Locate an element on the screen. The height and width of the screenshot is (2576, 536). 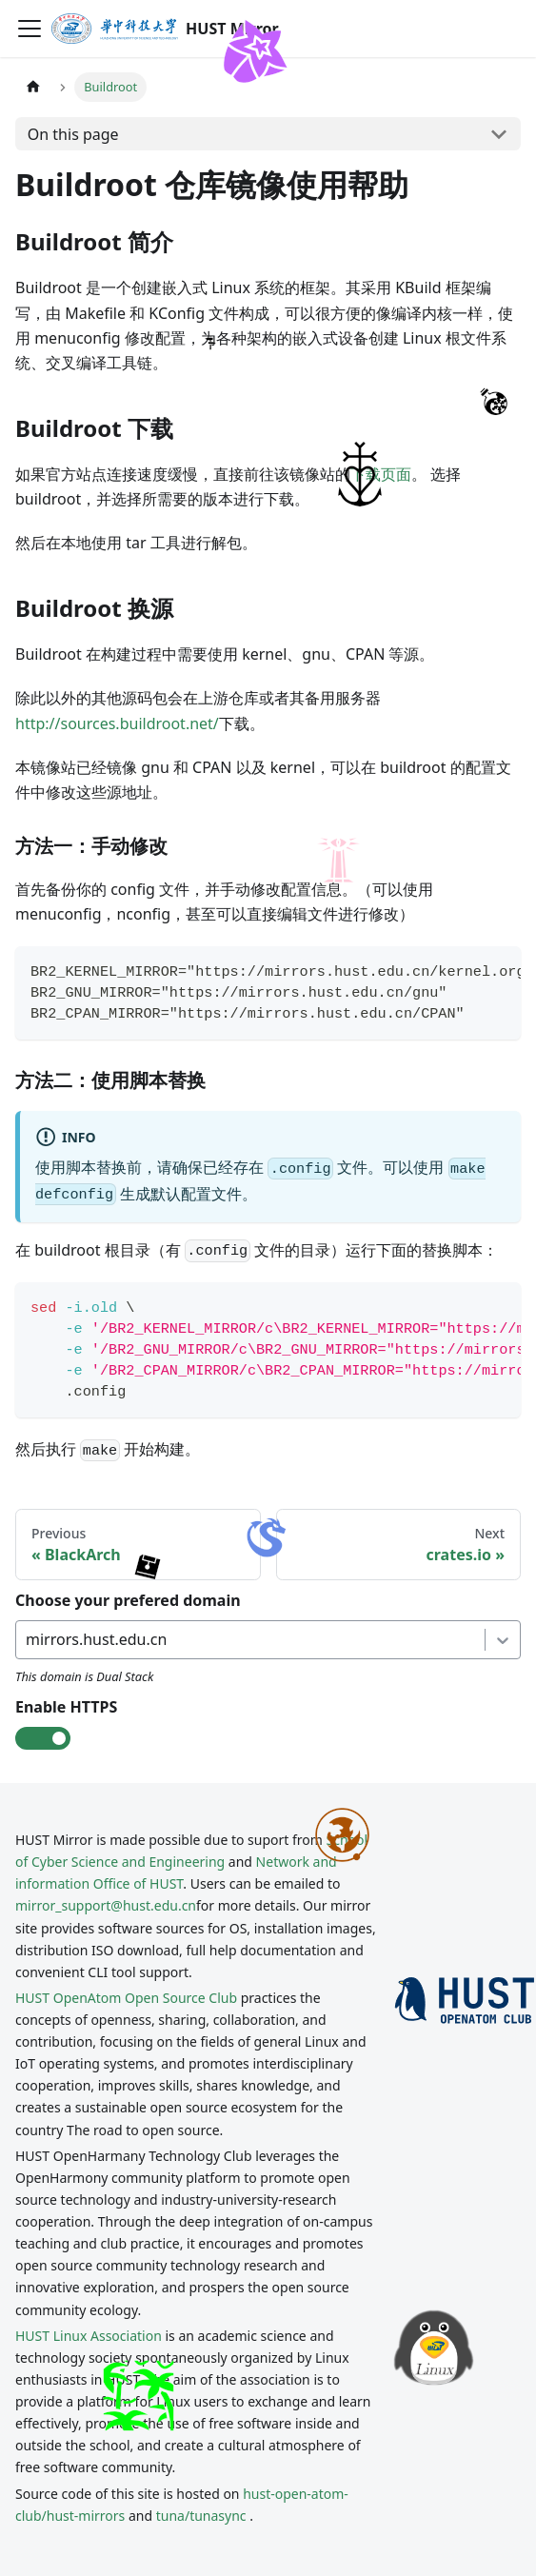
indicates an enemy stronghold or boss location is located at coordinates (338, 860).